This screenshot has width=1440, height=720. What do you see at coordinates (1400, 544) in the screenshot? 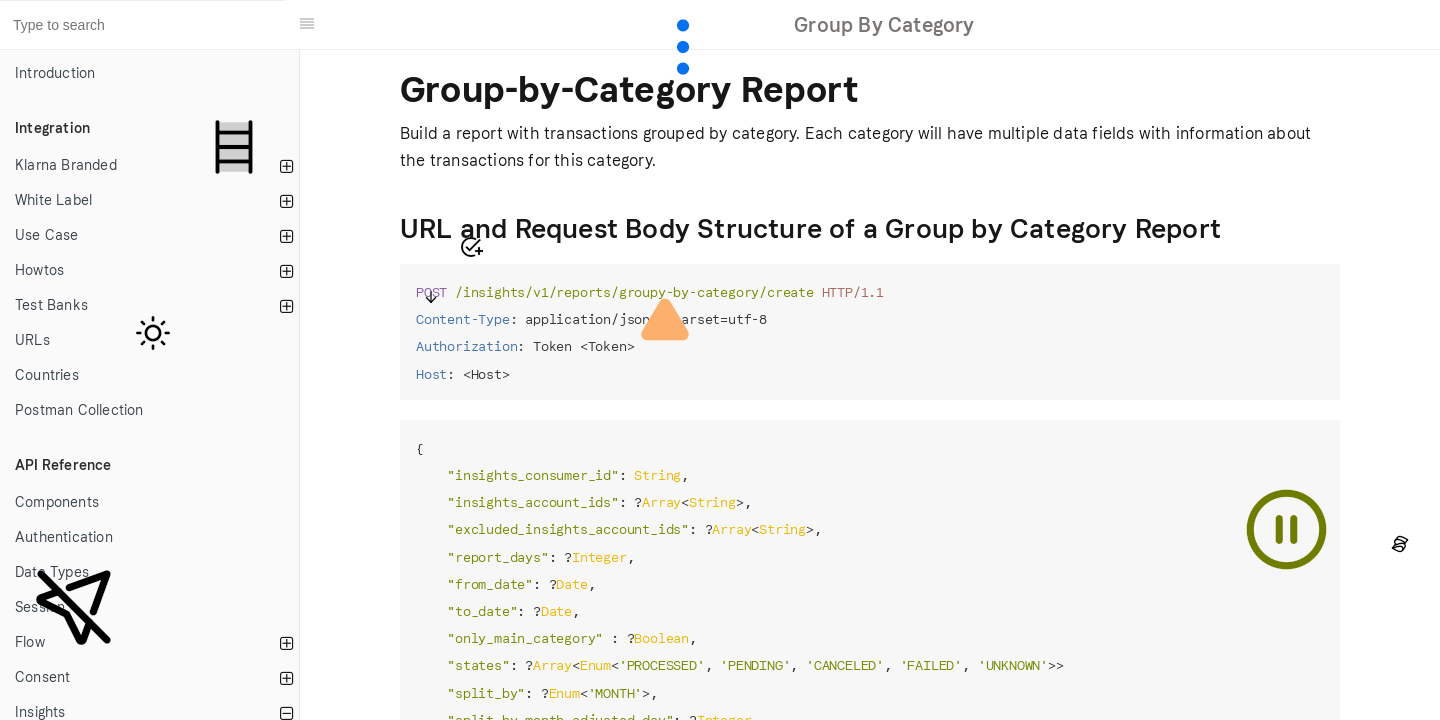
I see `link to SolidJS framework documentation` at bounding box center [1400, 544].